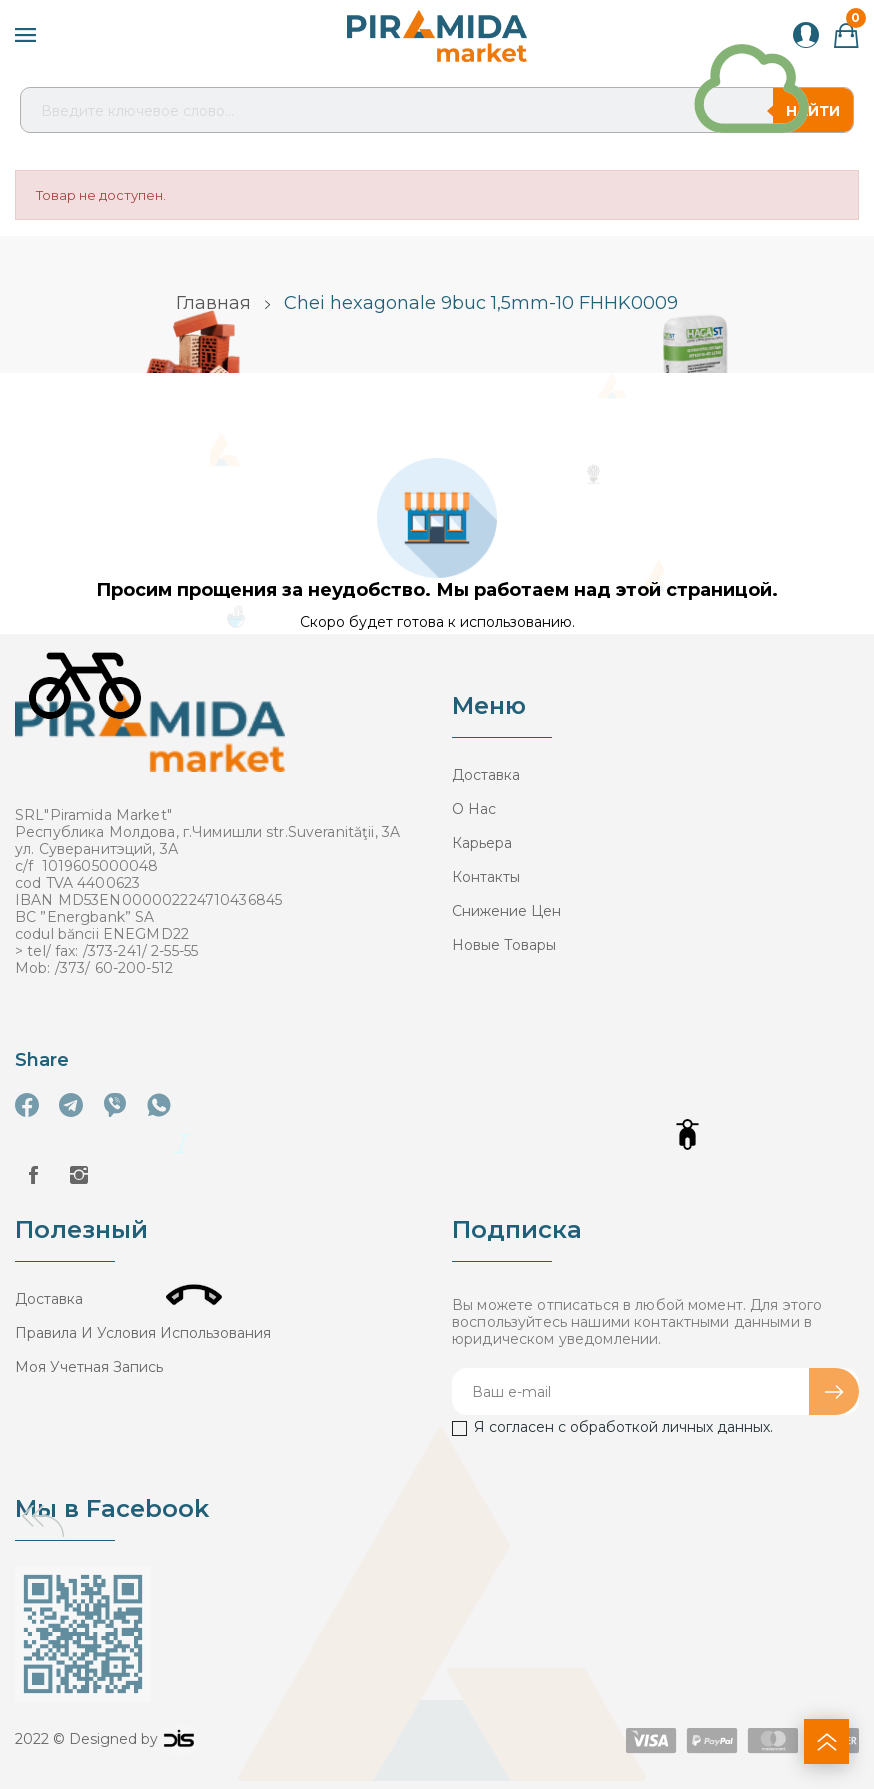 Image resolution: width=874 pixels, height=1789 pixels. I want to click on access cloud storage, so click(751, 88).